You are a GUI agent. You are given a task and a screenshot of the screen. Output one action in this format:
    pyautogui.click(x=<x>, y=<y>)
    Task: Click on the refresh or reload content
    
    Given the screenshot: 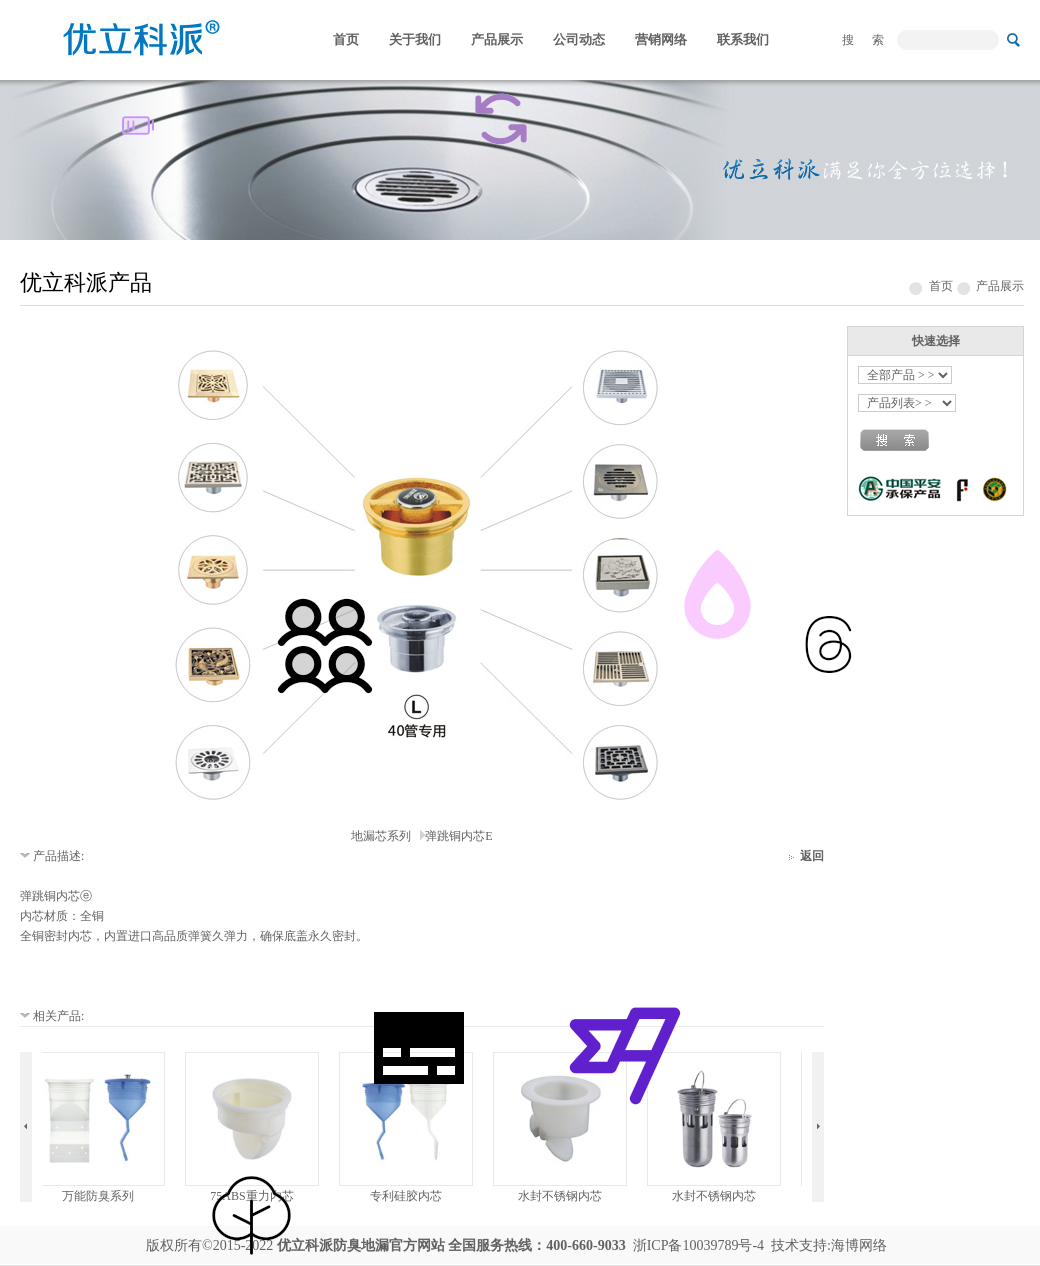 What is the action you would take?
    pyautogui.click(x=501, y=119)
    